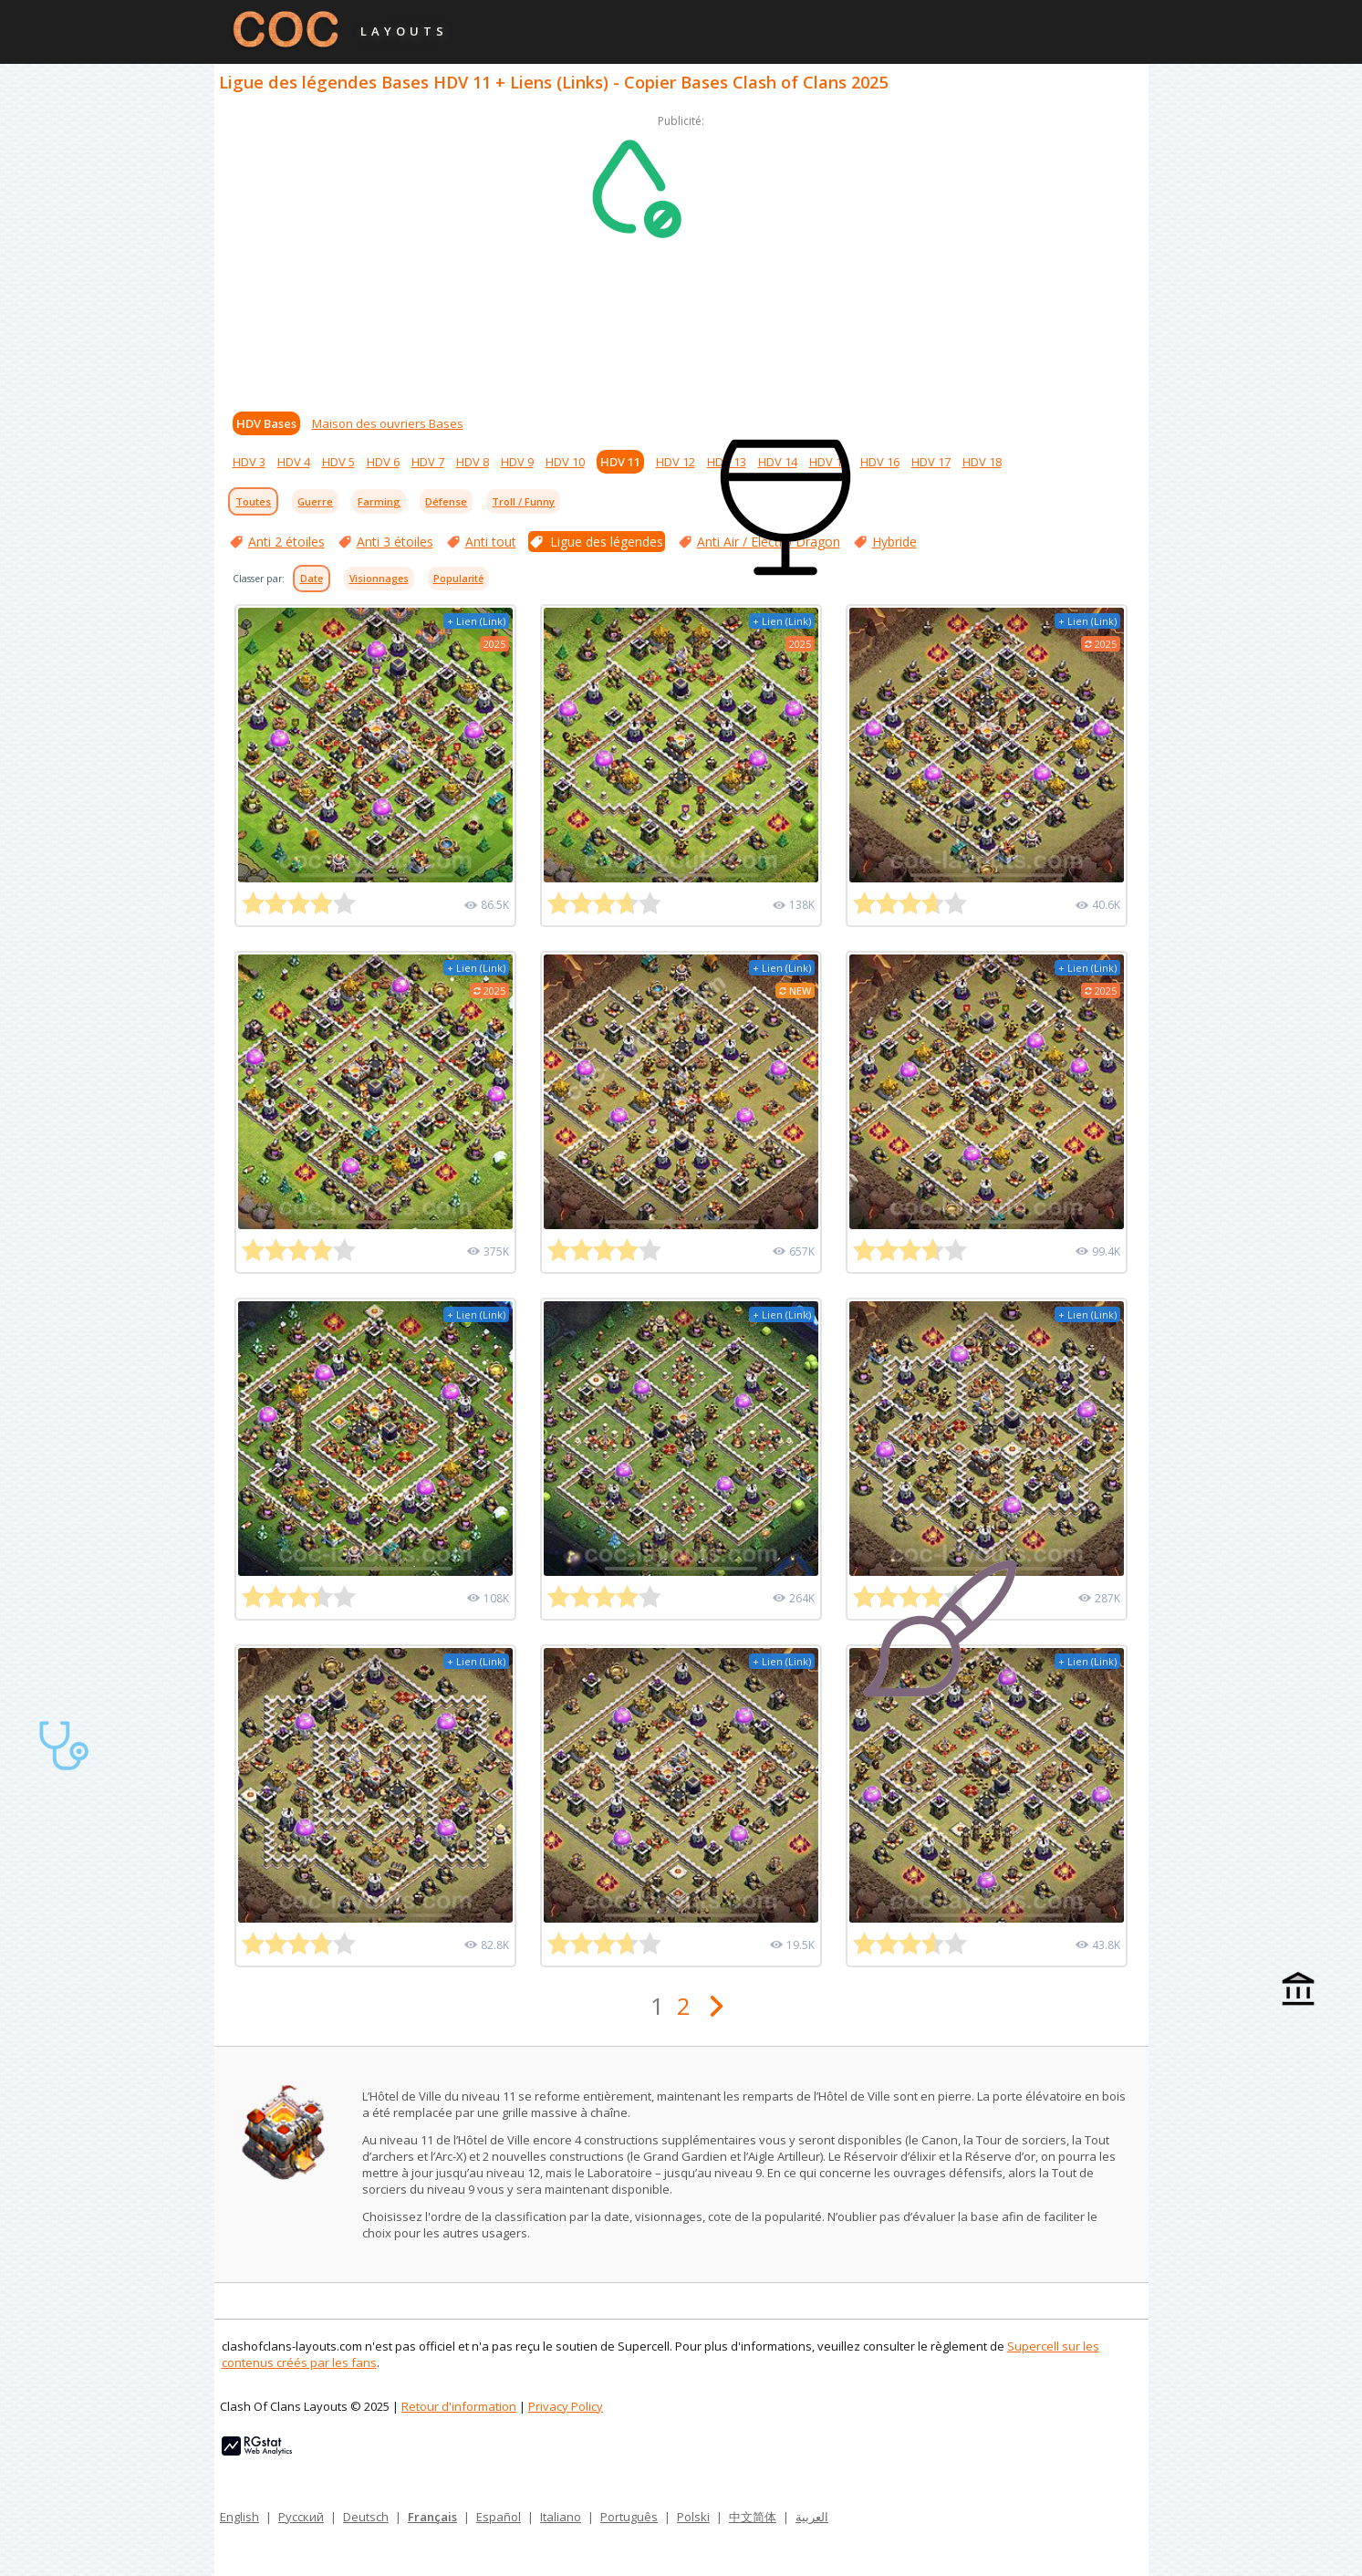 The width and height of the screenshot is (1362, 2576). What do you see at coordinates (785, 505) in the screenshot?
I see `view wine or beverage menu` at bounding box center [785, 505].